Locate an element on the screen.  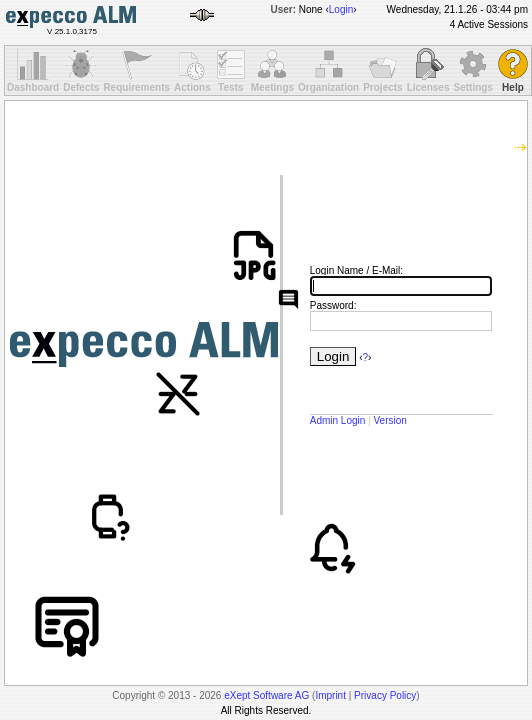
disable sleep mode is located at coordinates (178, 394).